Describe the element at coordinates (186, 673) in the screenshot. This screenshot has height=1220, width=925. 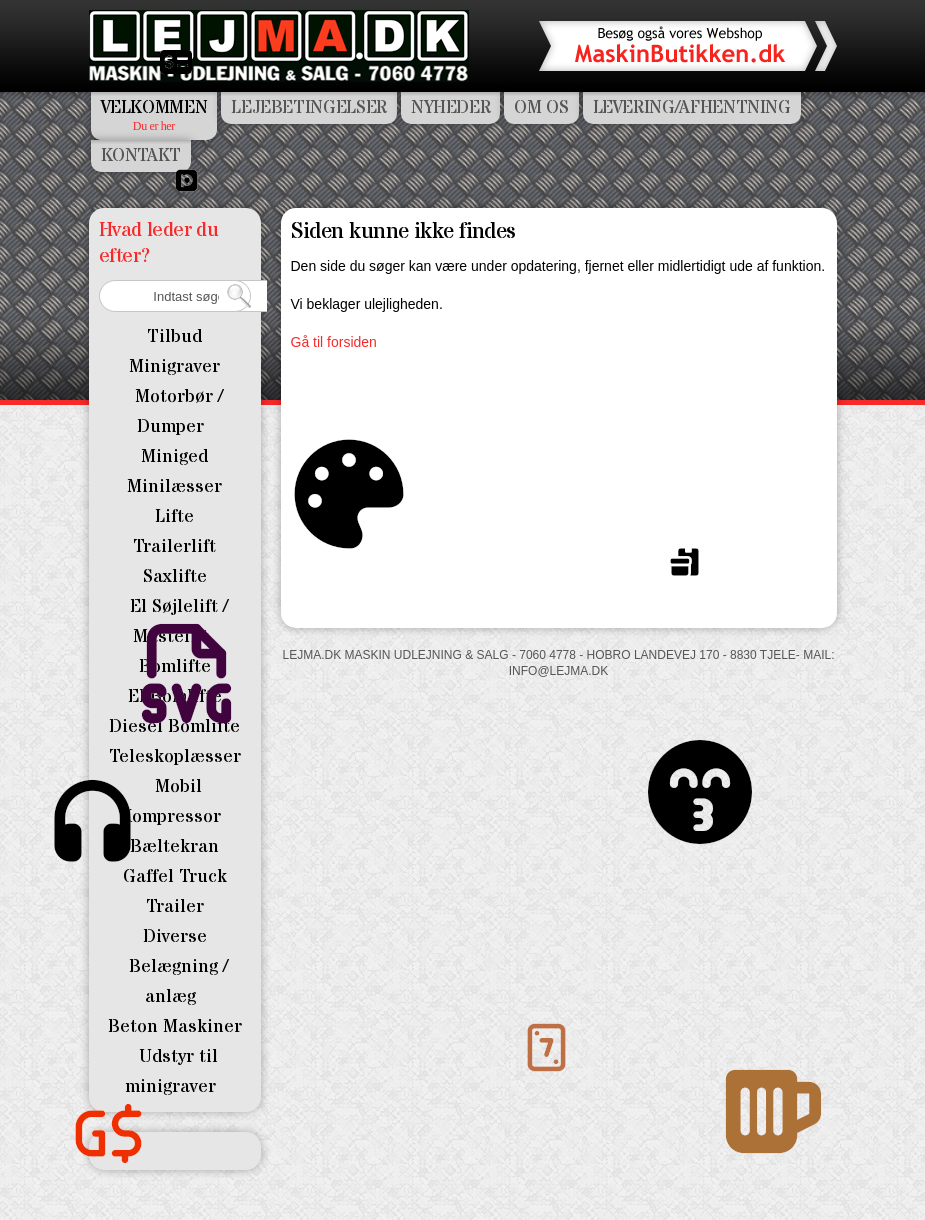
I see `indicates an SVG file type` at that location.